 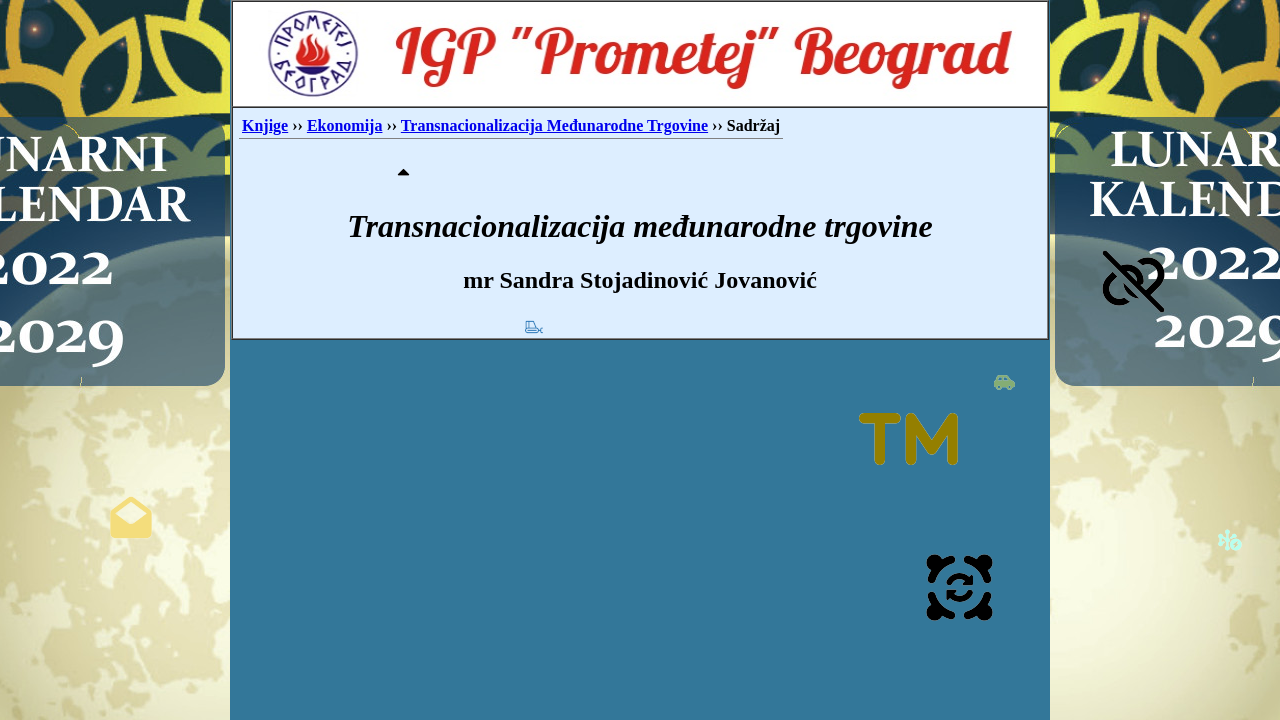 I want to click on access vehicle or car-related features, so click(x=1004, y=382).